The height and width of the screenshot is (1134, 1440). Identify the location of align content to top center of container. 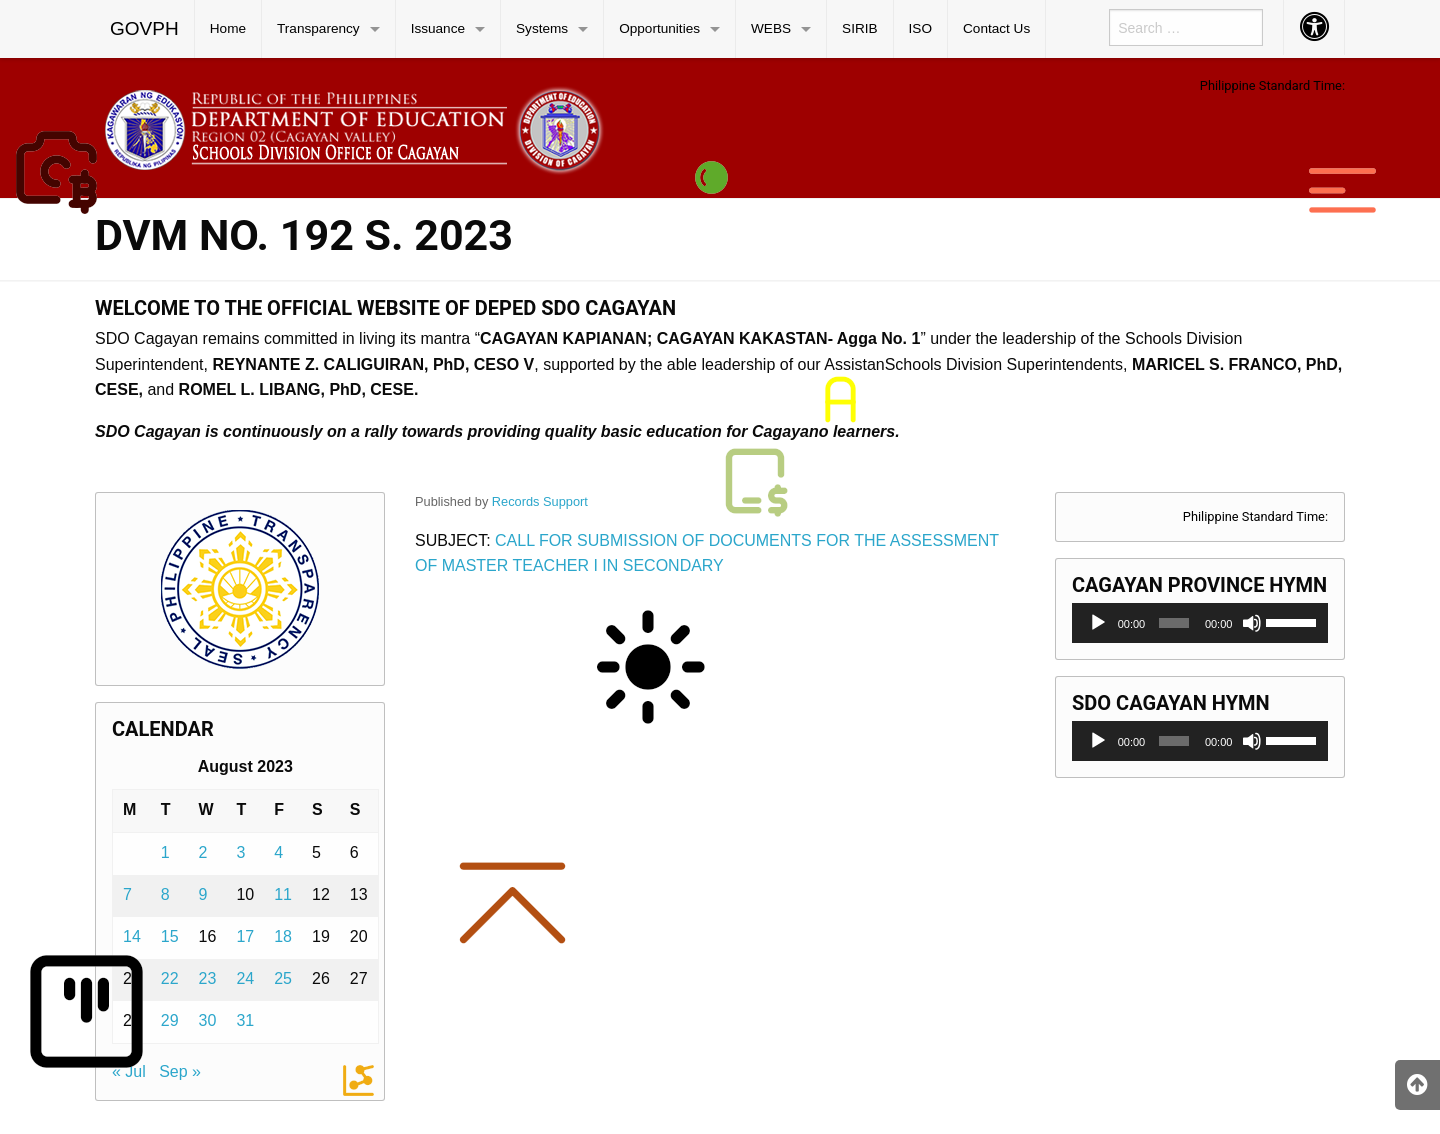
(86, 1011).